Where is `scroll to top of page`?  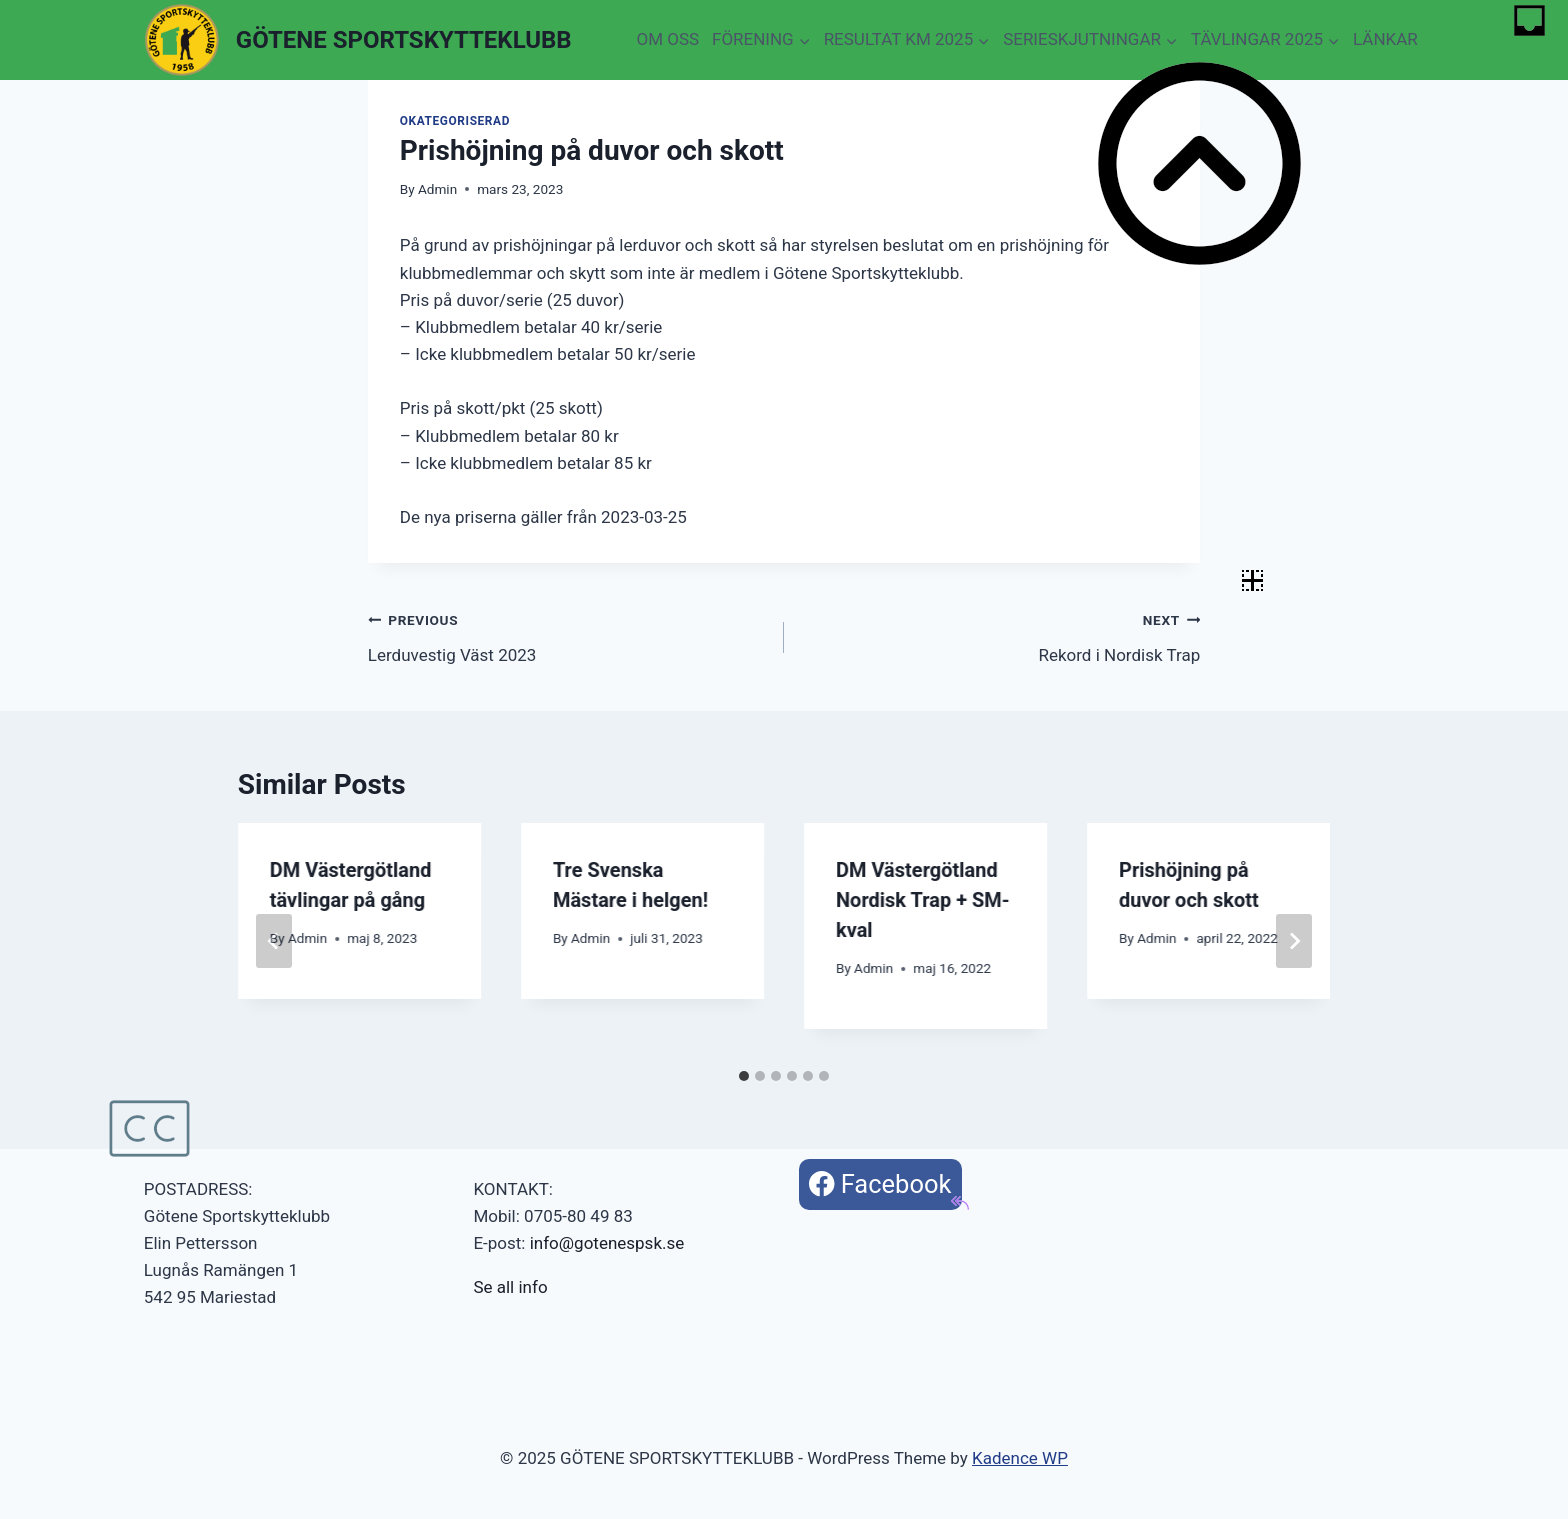 scroll to top of page is located at coordinates (1199, 163).